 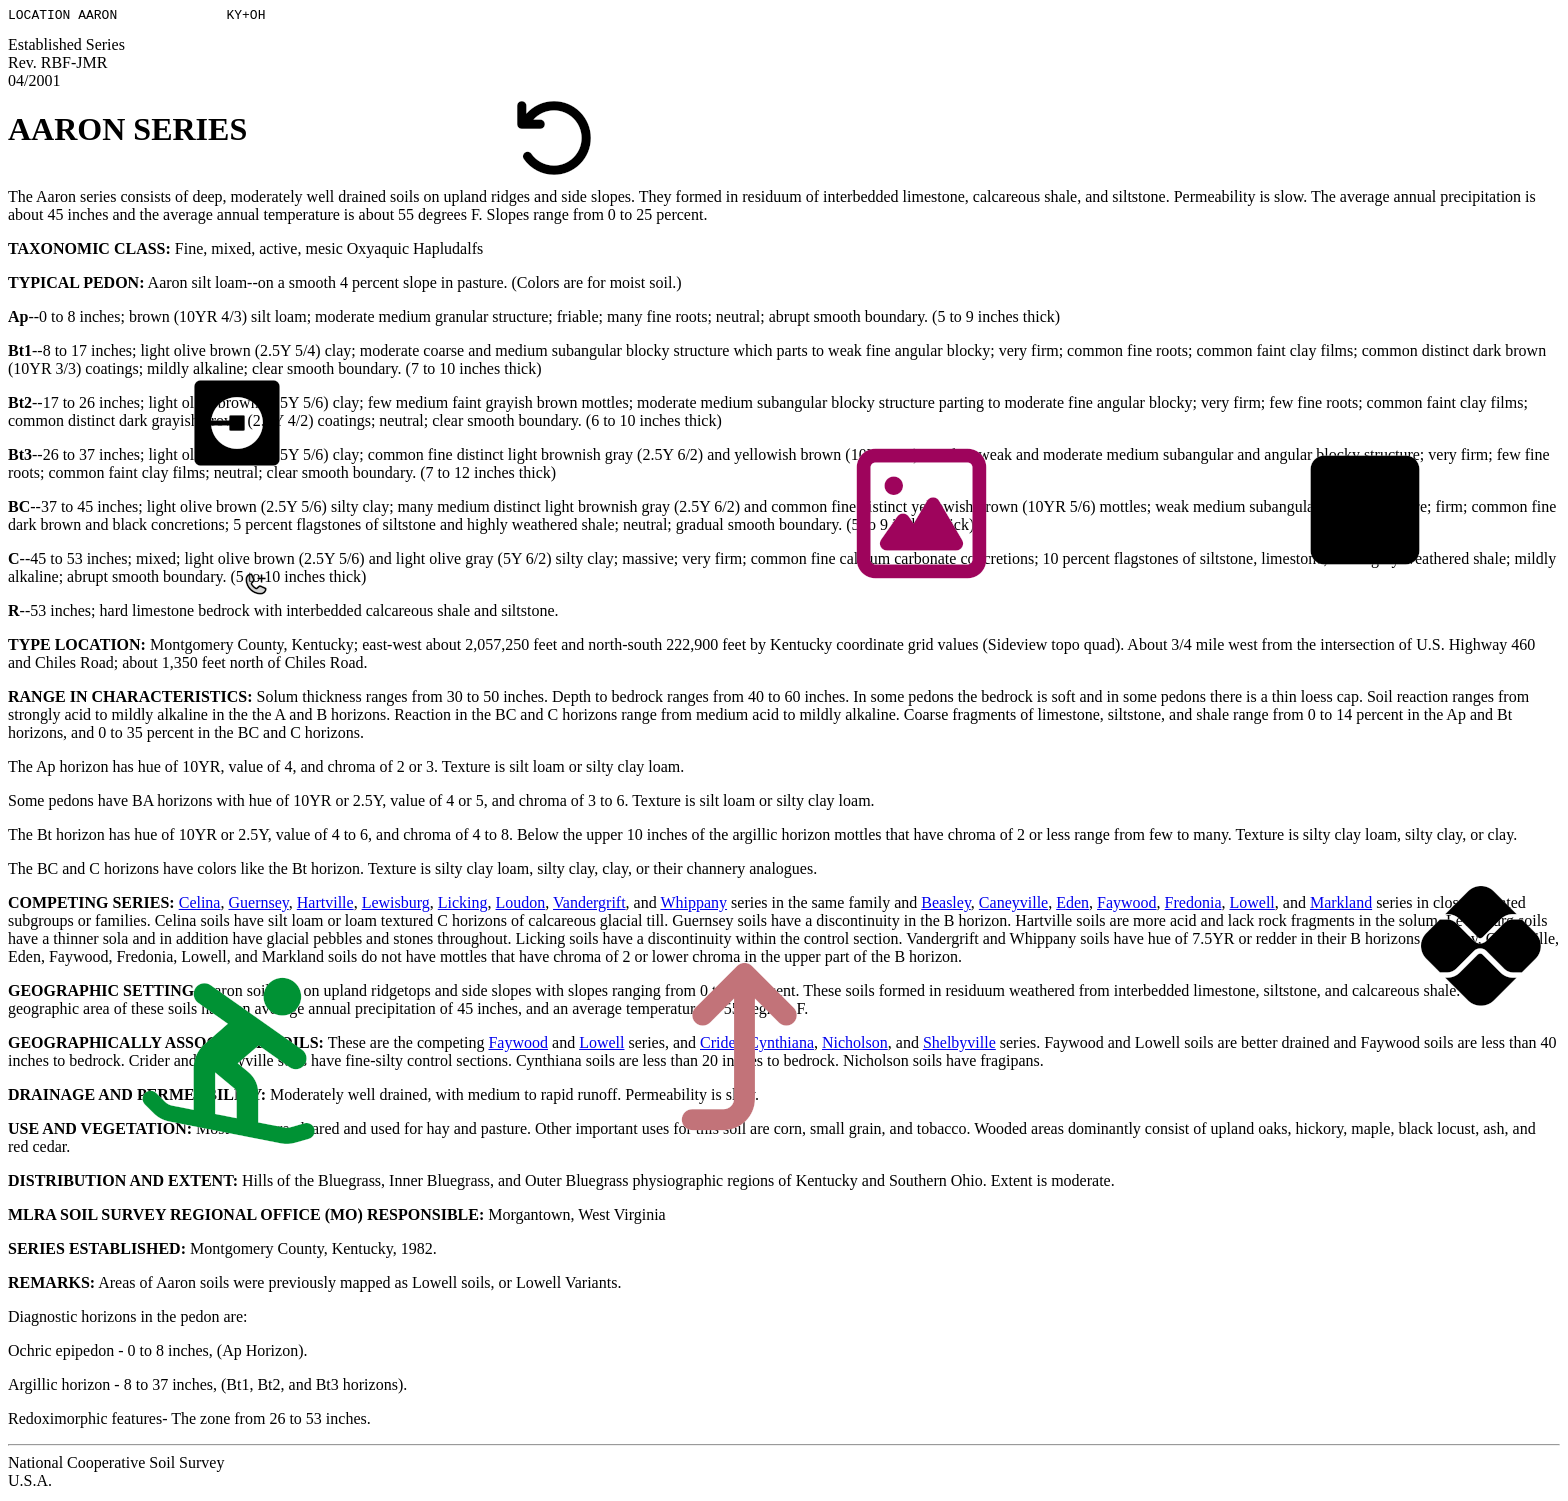 What do you see at coordinates (236, 1058) in the screenshot?
I see `snowboarding activity or winter sports category` at bounding box center [236, 1058].